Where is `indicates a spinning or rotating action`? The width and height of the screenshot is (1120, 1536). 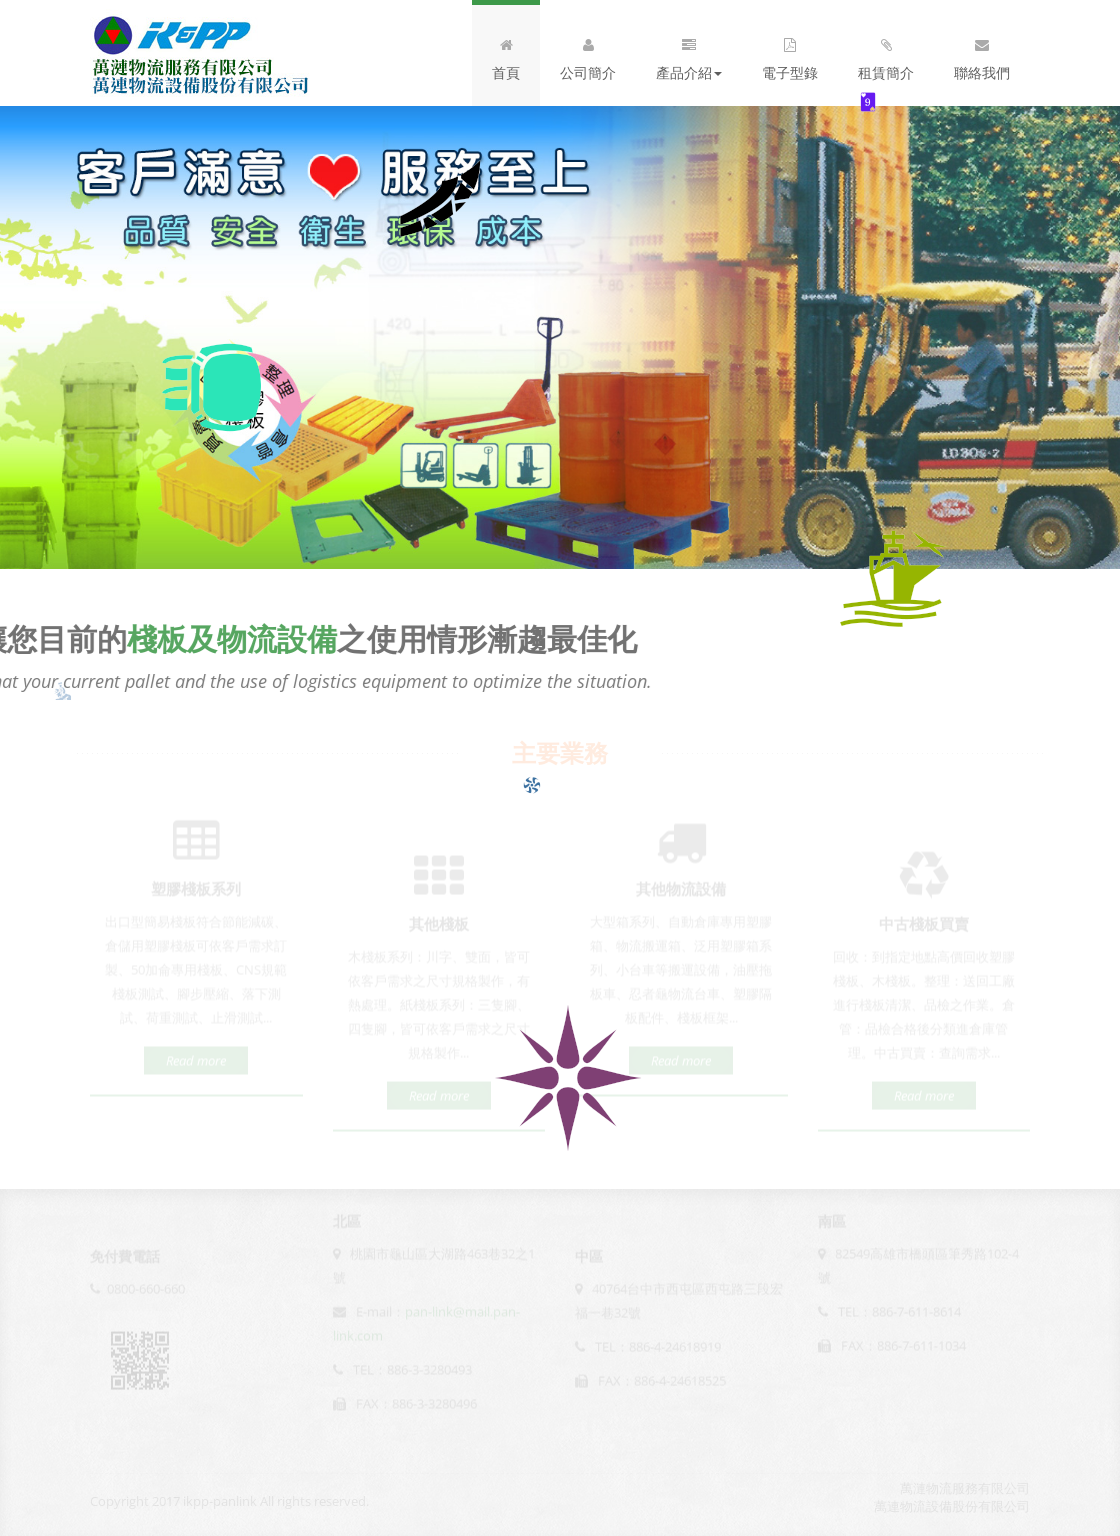
indicates a spinning or rotating action is located at coordinates (532, 785).